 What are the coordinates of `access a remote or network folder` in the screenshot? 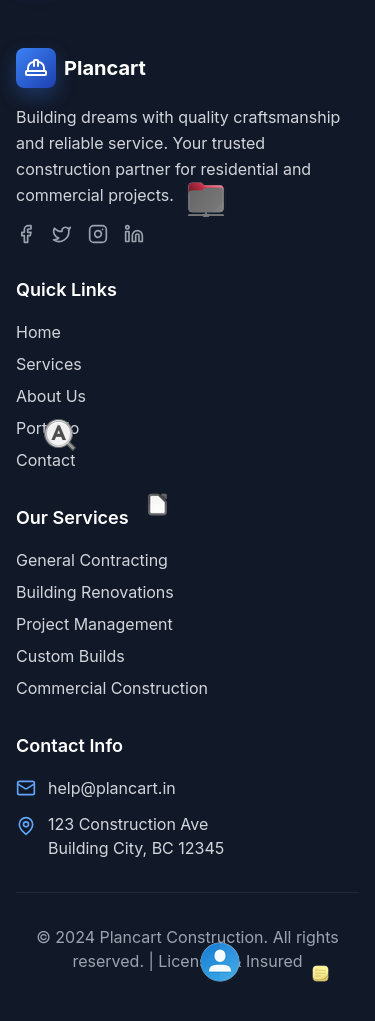 It's located at (206, 199).